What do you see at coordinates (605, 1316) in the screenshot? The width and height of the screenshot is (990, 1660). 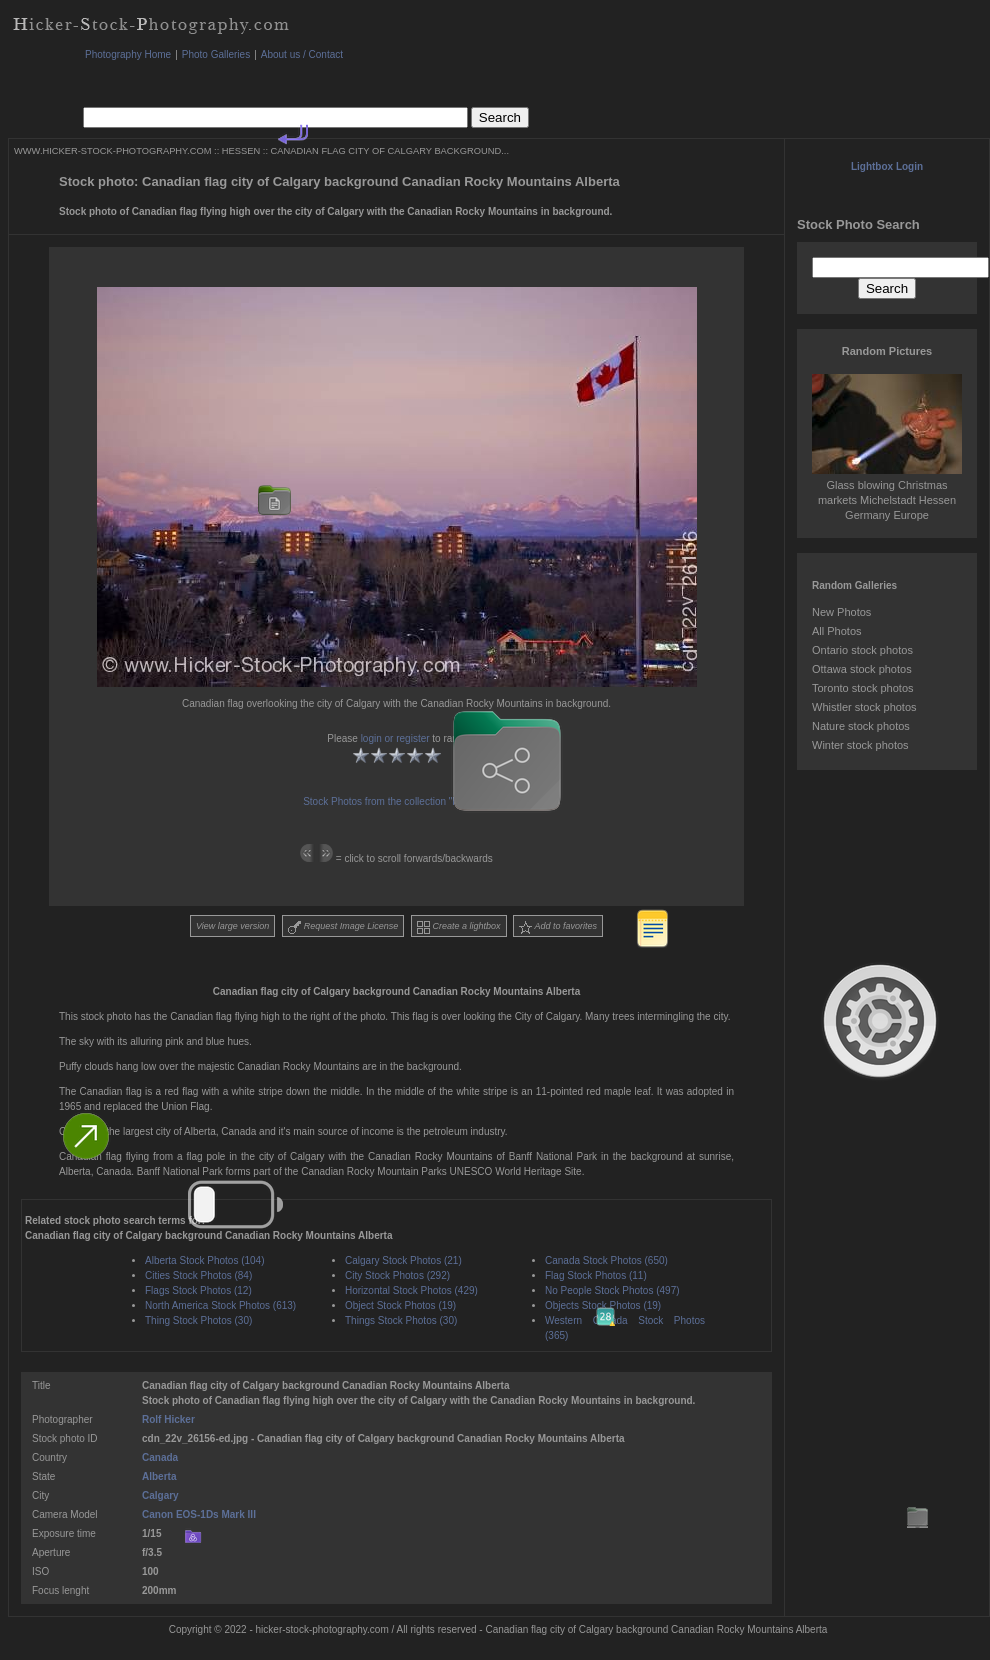 I see `indicates an upcoming appointment or event` at bounding box center [605, 1316].